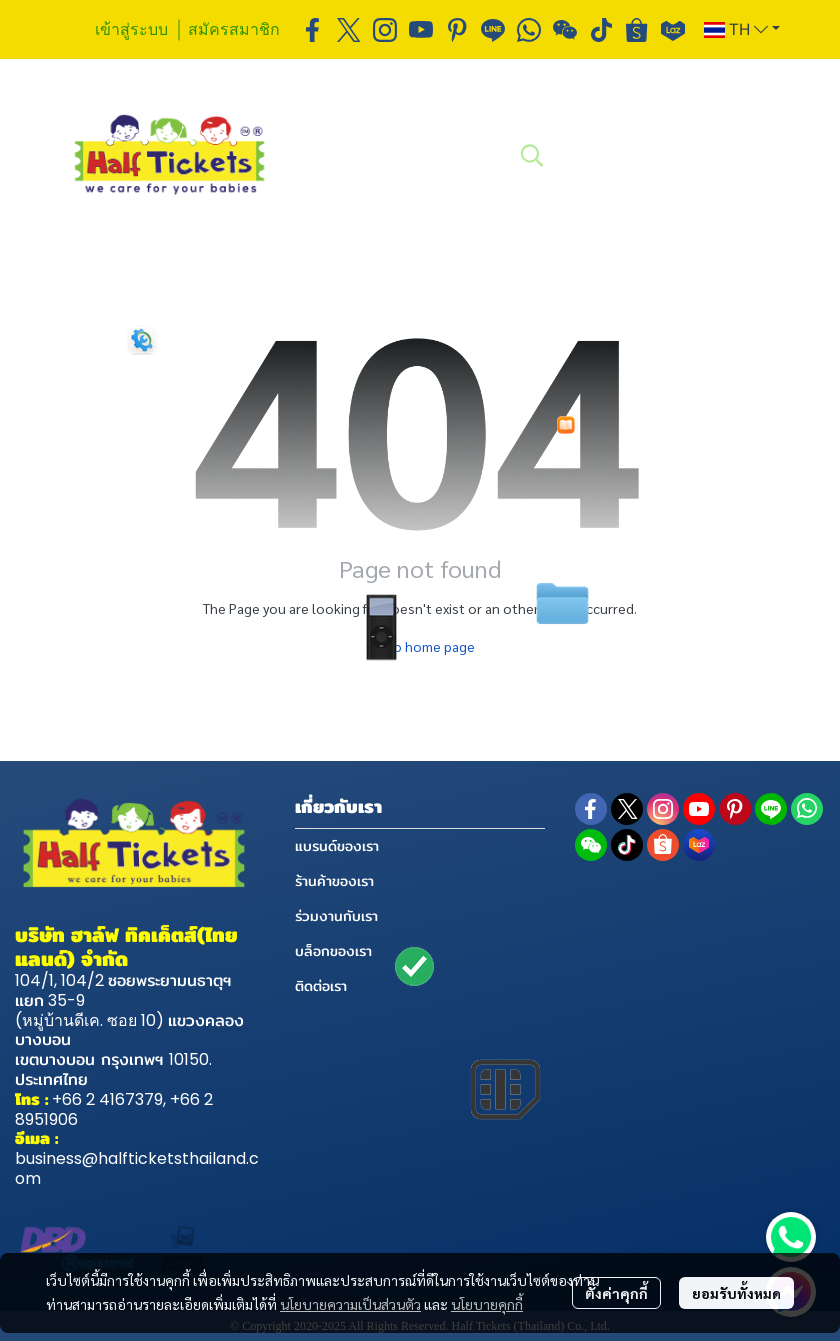 Image resolution: width=840 pixels, height=1341 pixels. I want to click on indicates sim card status or settings, so click(505, 1089).